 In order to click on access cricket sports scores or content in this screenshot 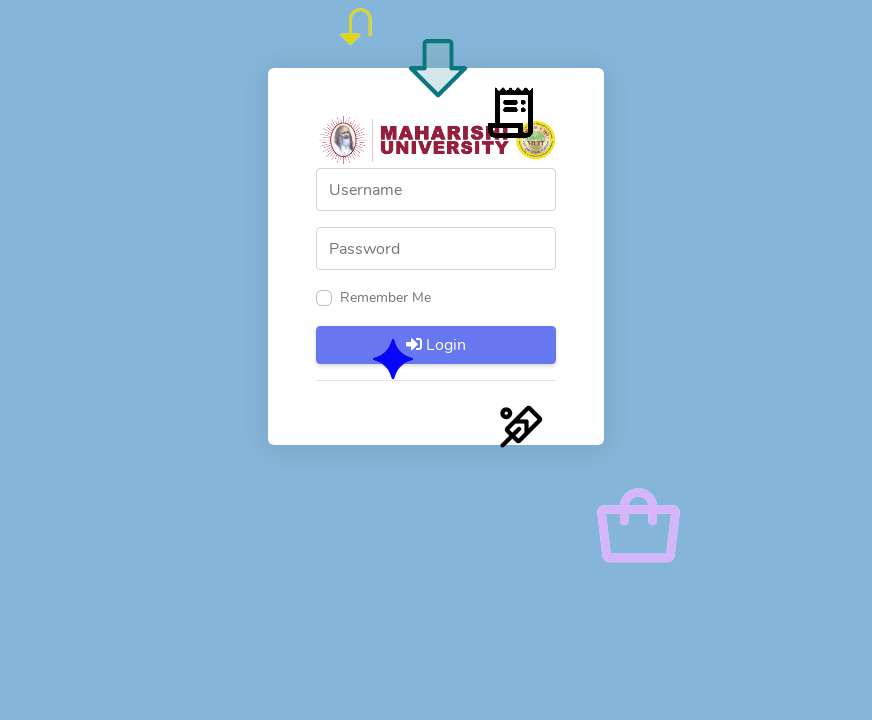, I will do `click(519, 426)`.